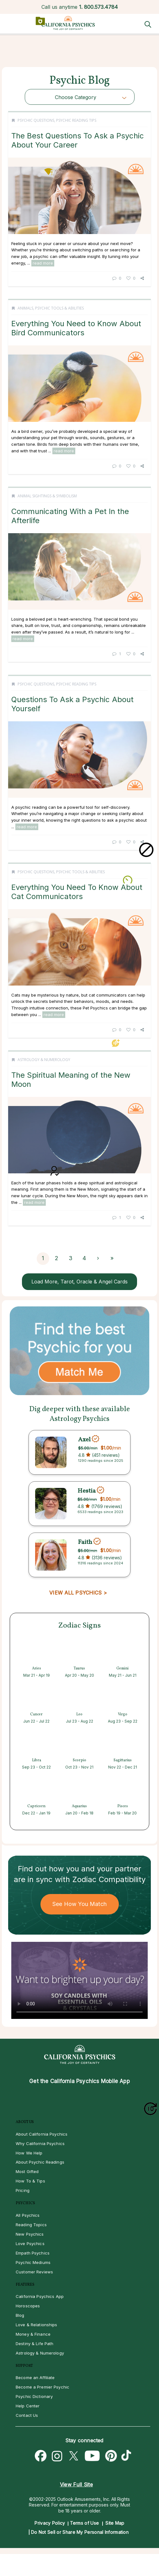  Describe the element at coordinates (146, 850) in the screenshot. I see `indicates a prohibited or restricted action` at that location.